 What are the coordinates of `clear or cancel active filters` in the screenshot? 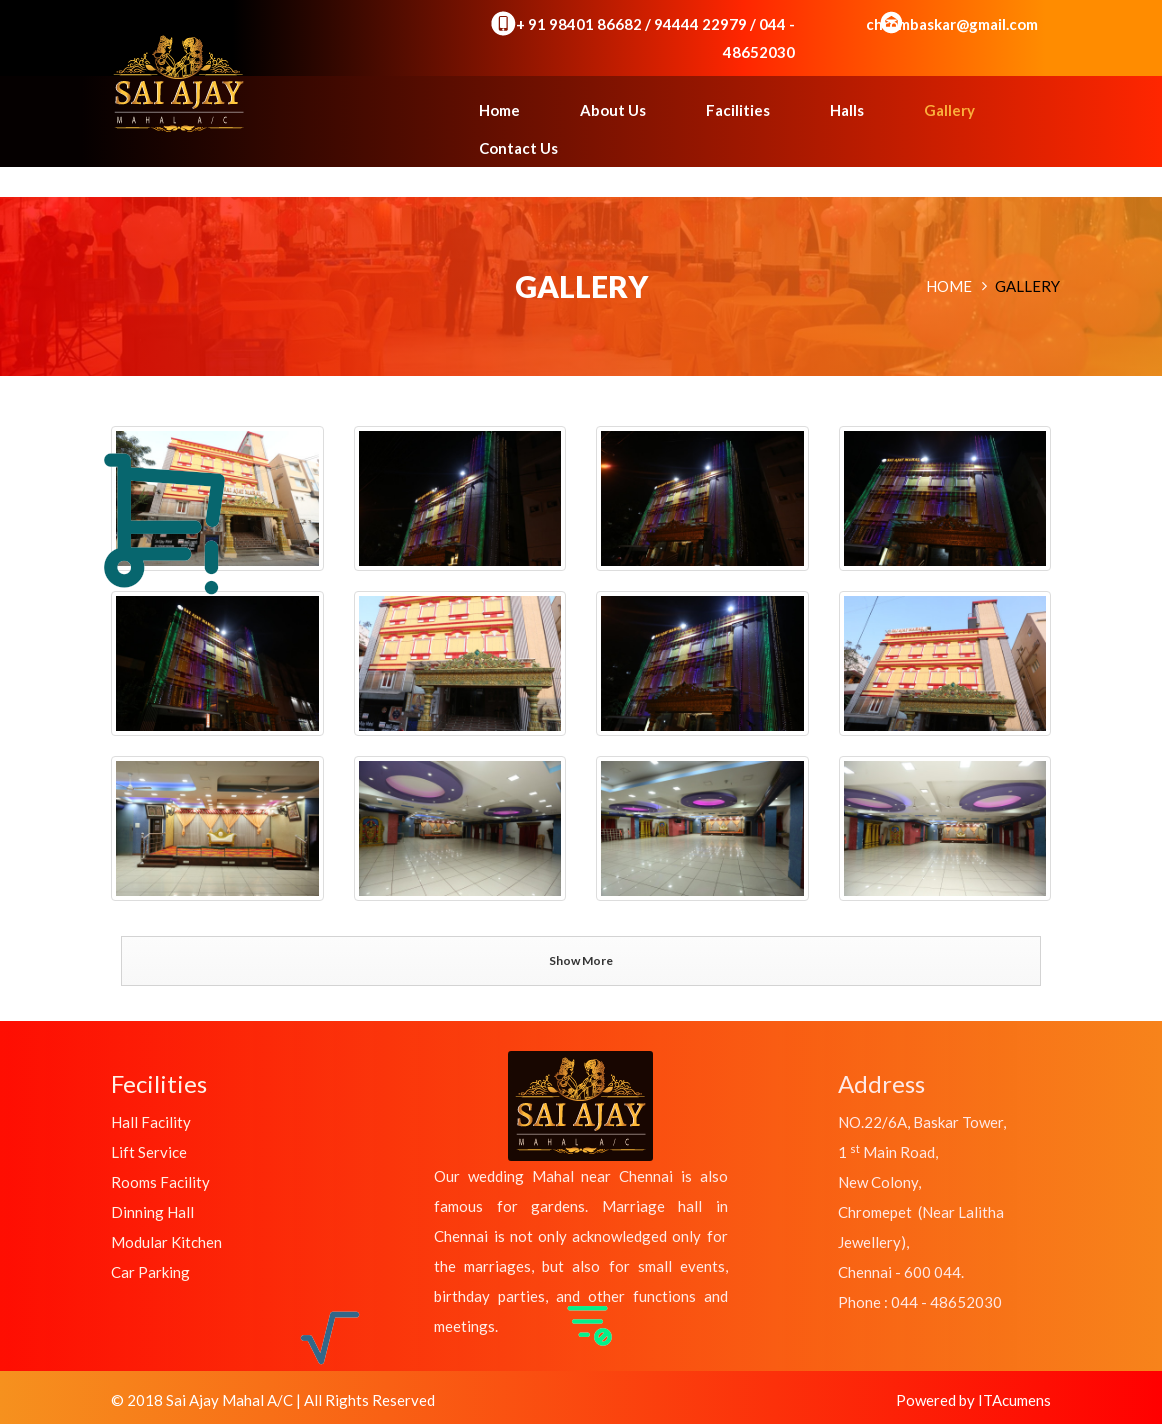 It's located at (587, 1321).